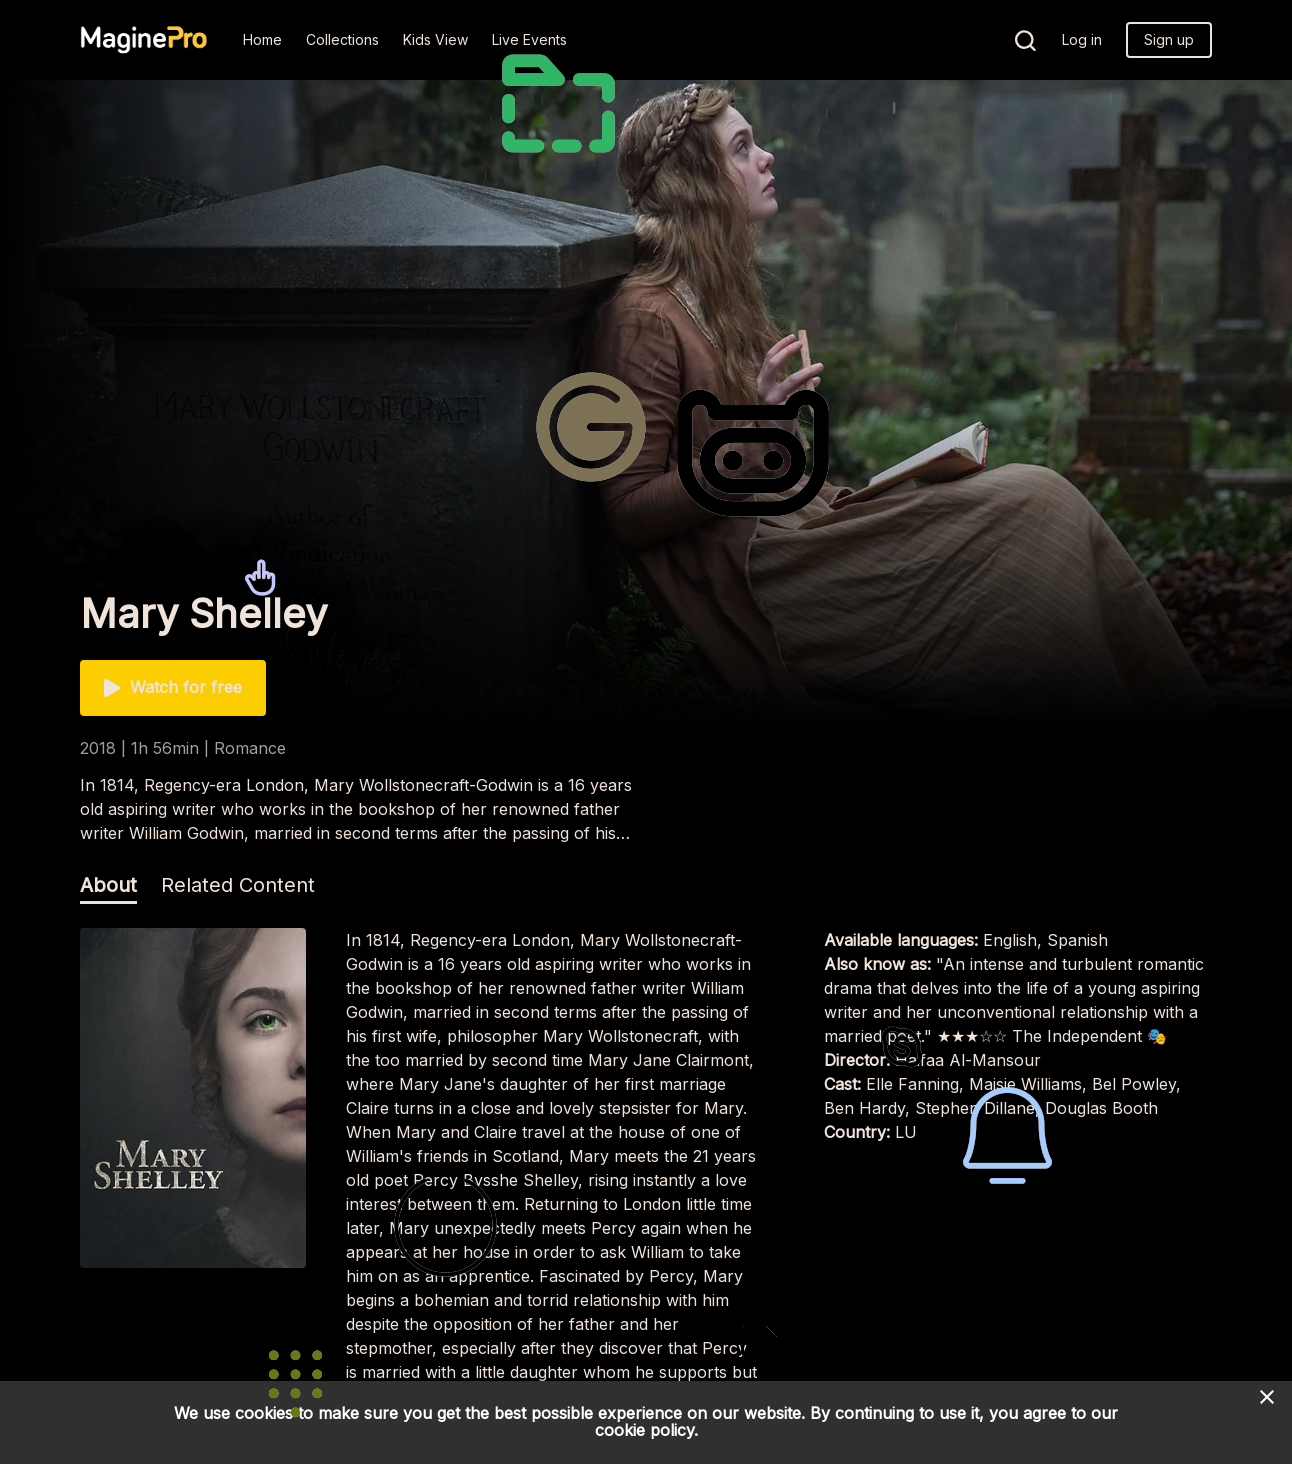 The image size is (1292, 1464). I want to click on send an offensive gesture or reaction, so click(260, 577).